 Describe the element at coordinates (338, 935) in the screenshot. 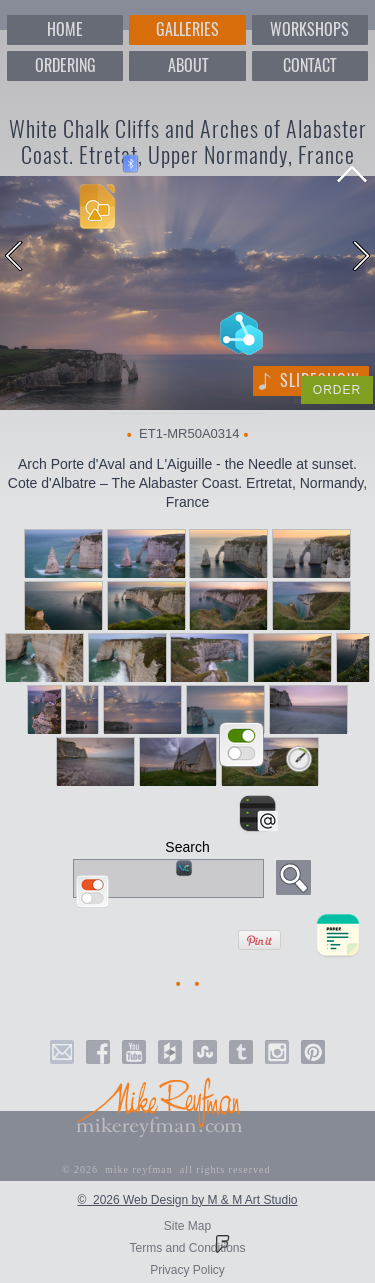

I see `open Paper note-taking app` at that location.